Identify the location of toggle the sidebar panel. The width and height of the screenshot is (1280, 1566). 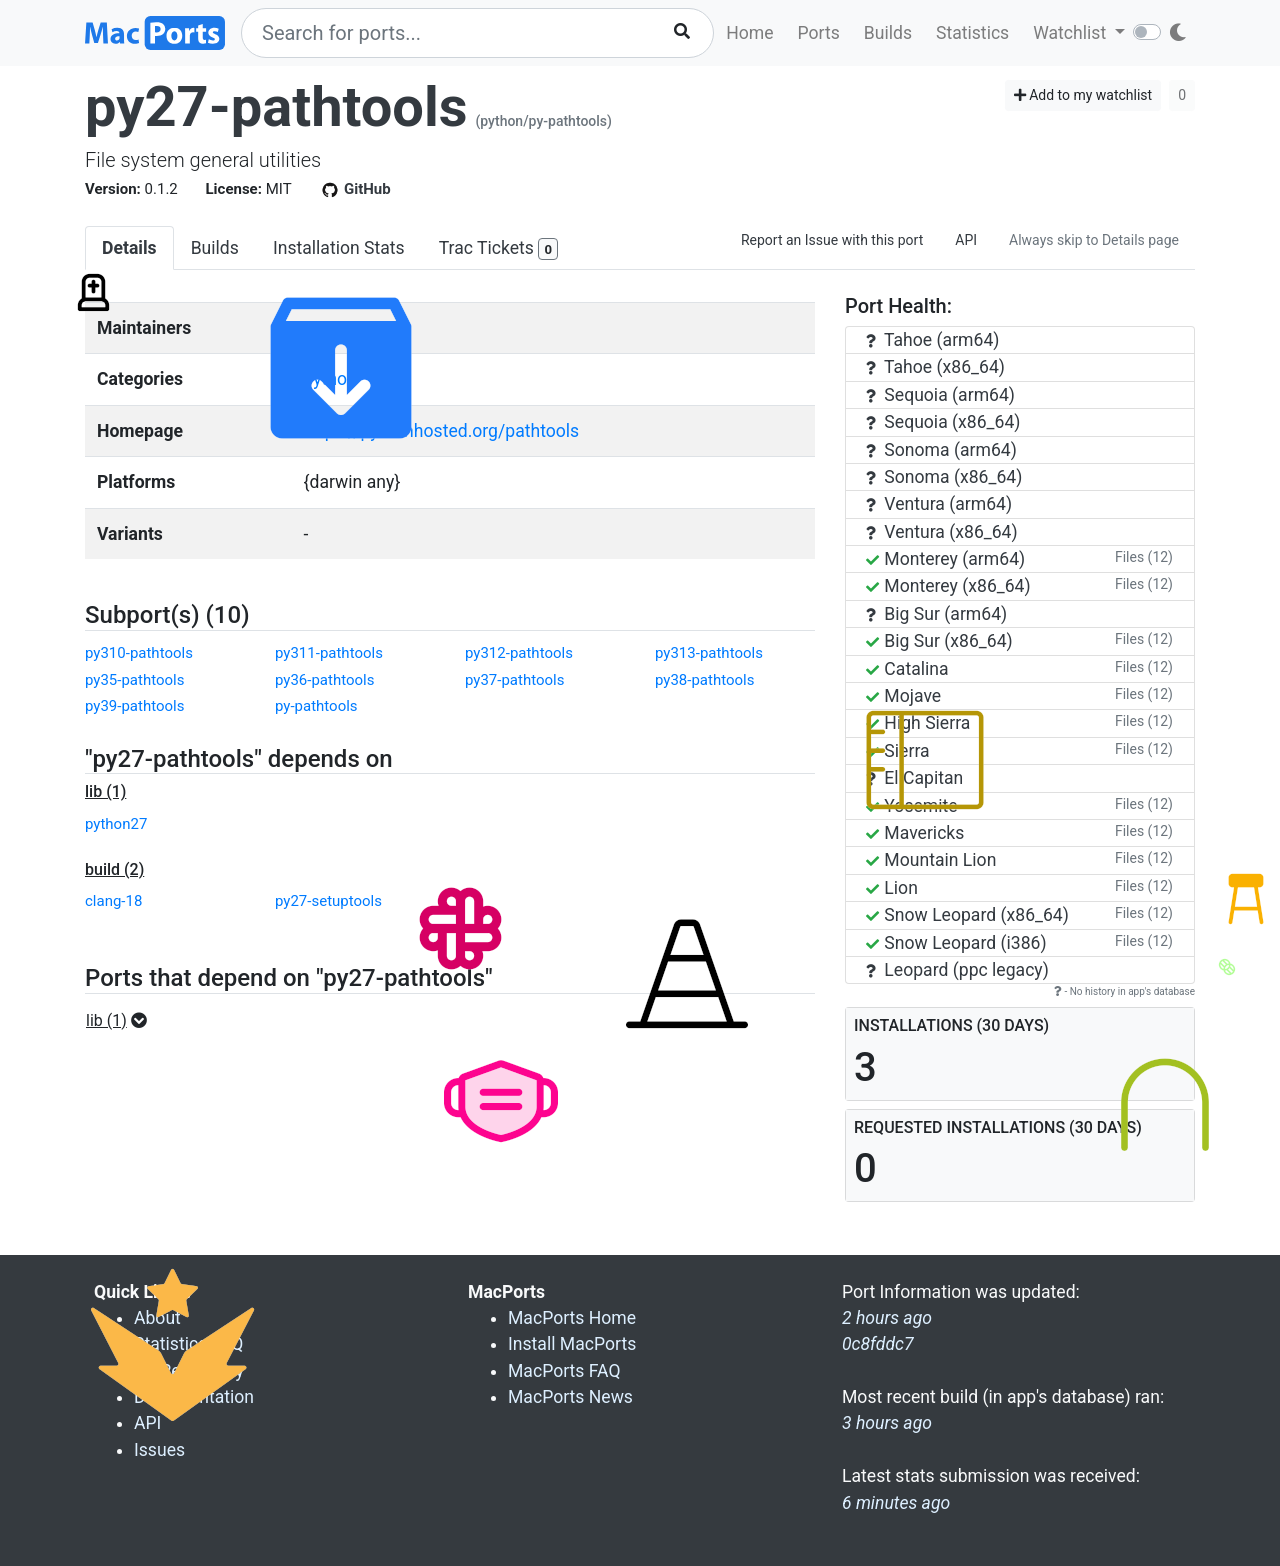
(925, 760).